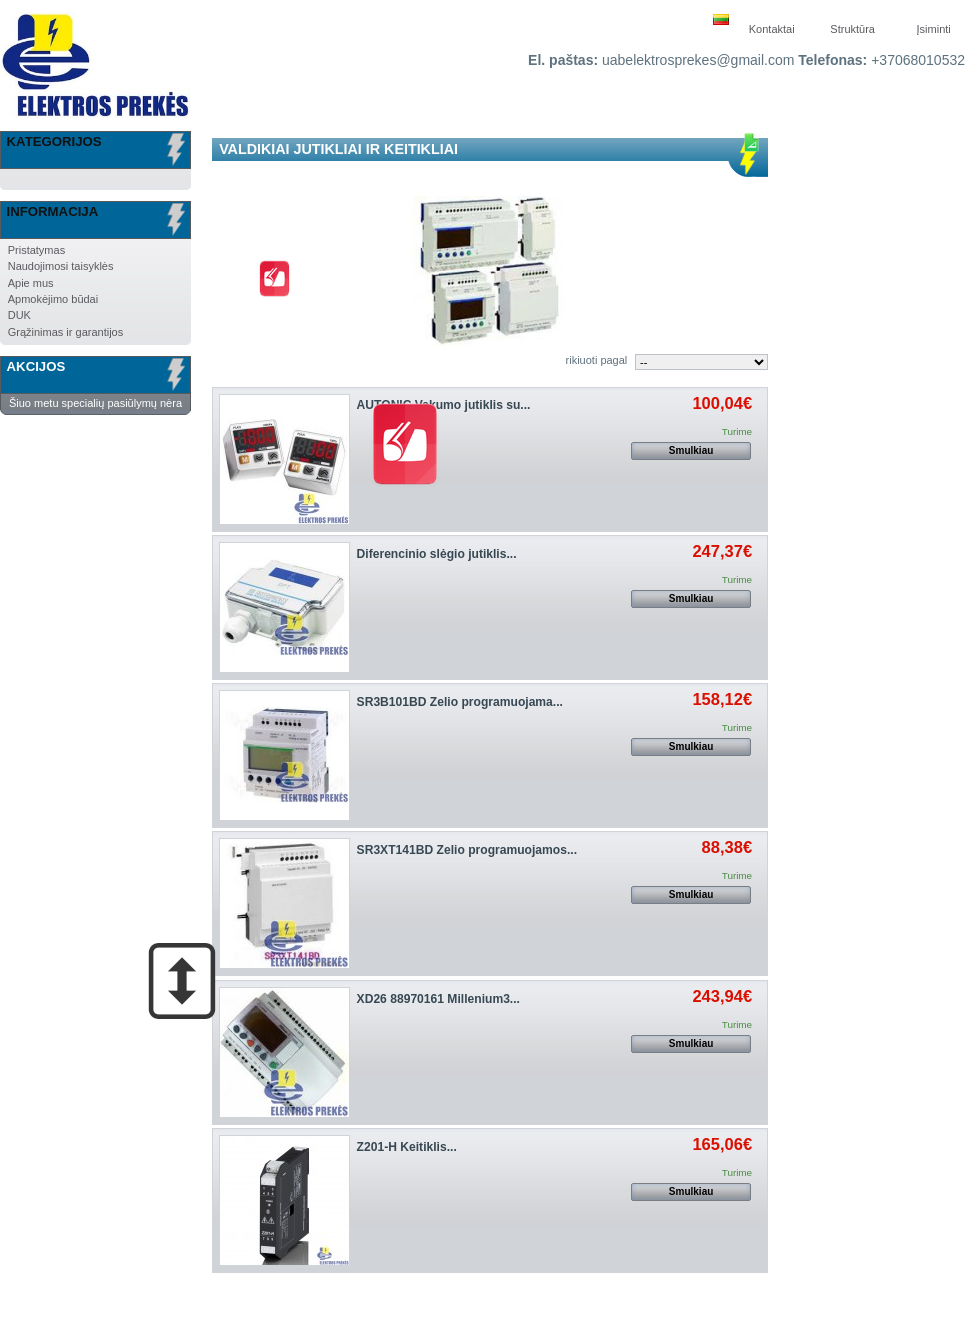 The width and height of the screenshot is (980, 1328). What do you see at coordinates (182, 981) in the screenshot?
I see `open transmission torrent client` at bounding box center [182, 981].